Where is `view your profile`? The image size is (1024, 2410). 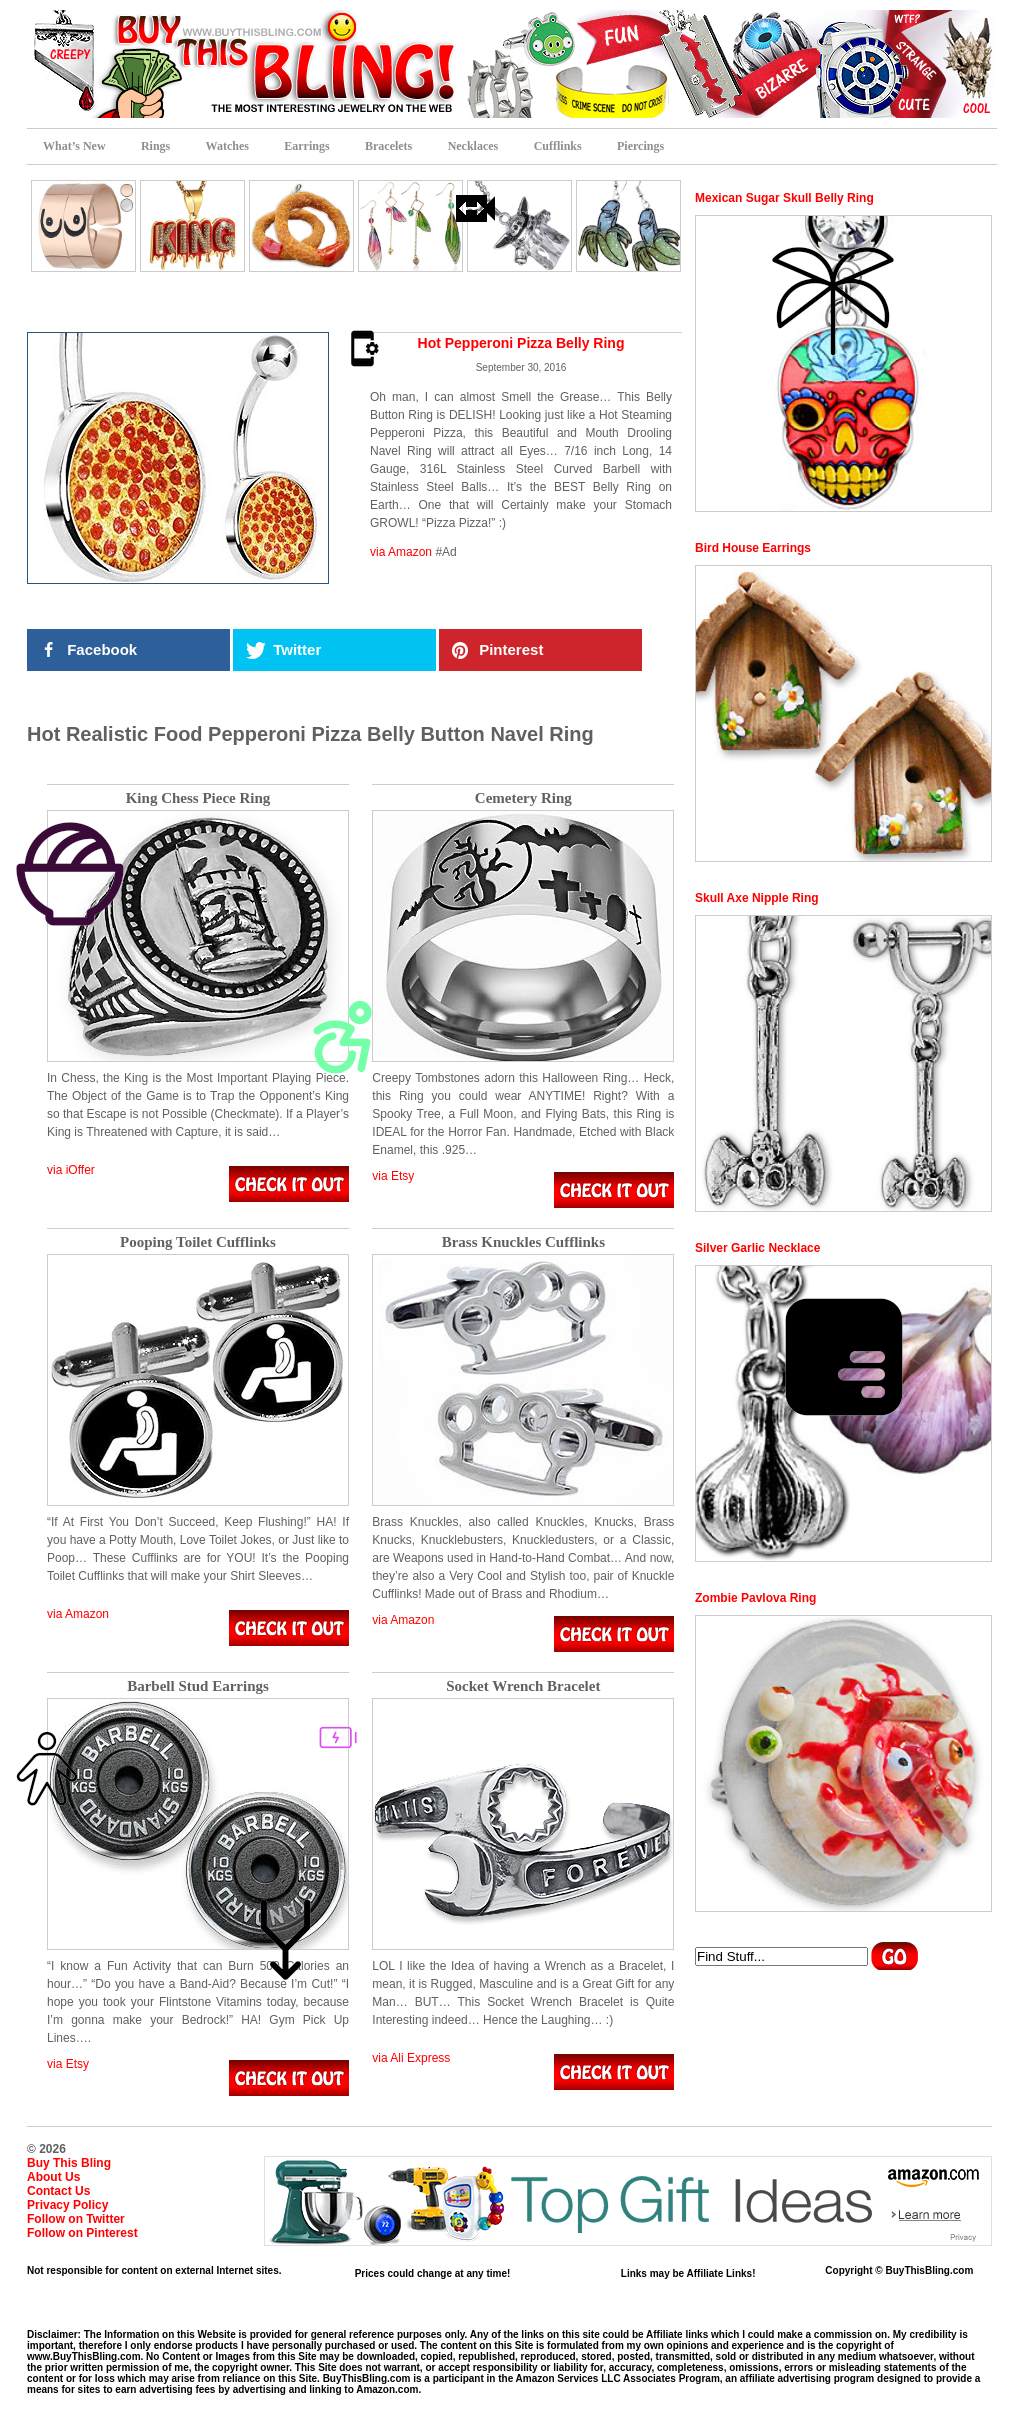
view your profile is located at coordinates (47, 1770).